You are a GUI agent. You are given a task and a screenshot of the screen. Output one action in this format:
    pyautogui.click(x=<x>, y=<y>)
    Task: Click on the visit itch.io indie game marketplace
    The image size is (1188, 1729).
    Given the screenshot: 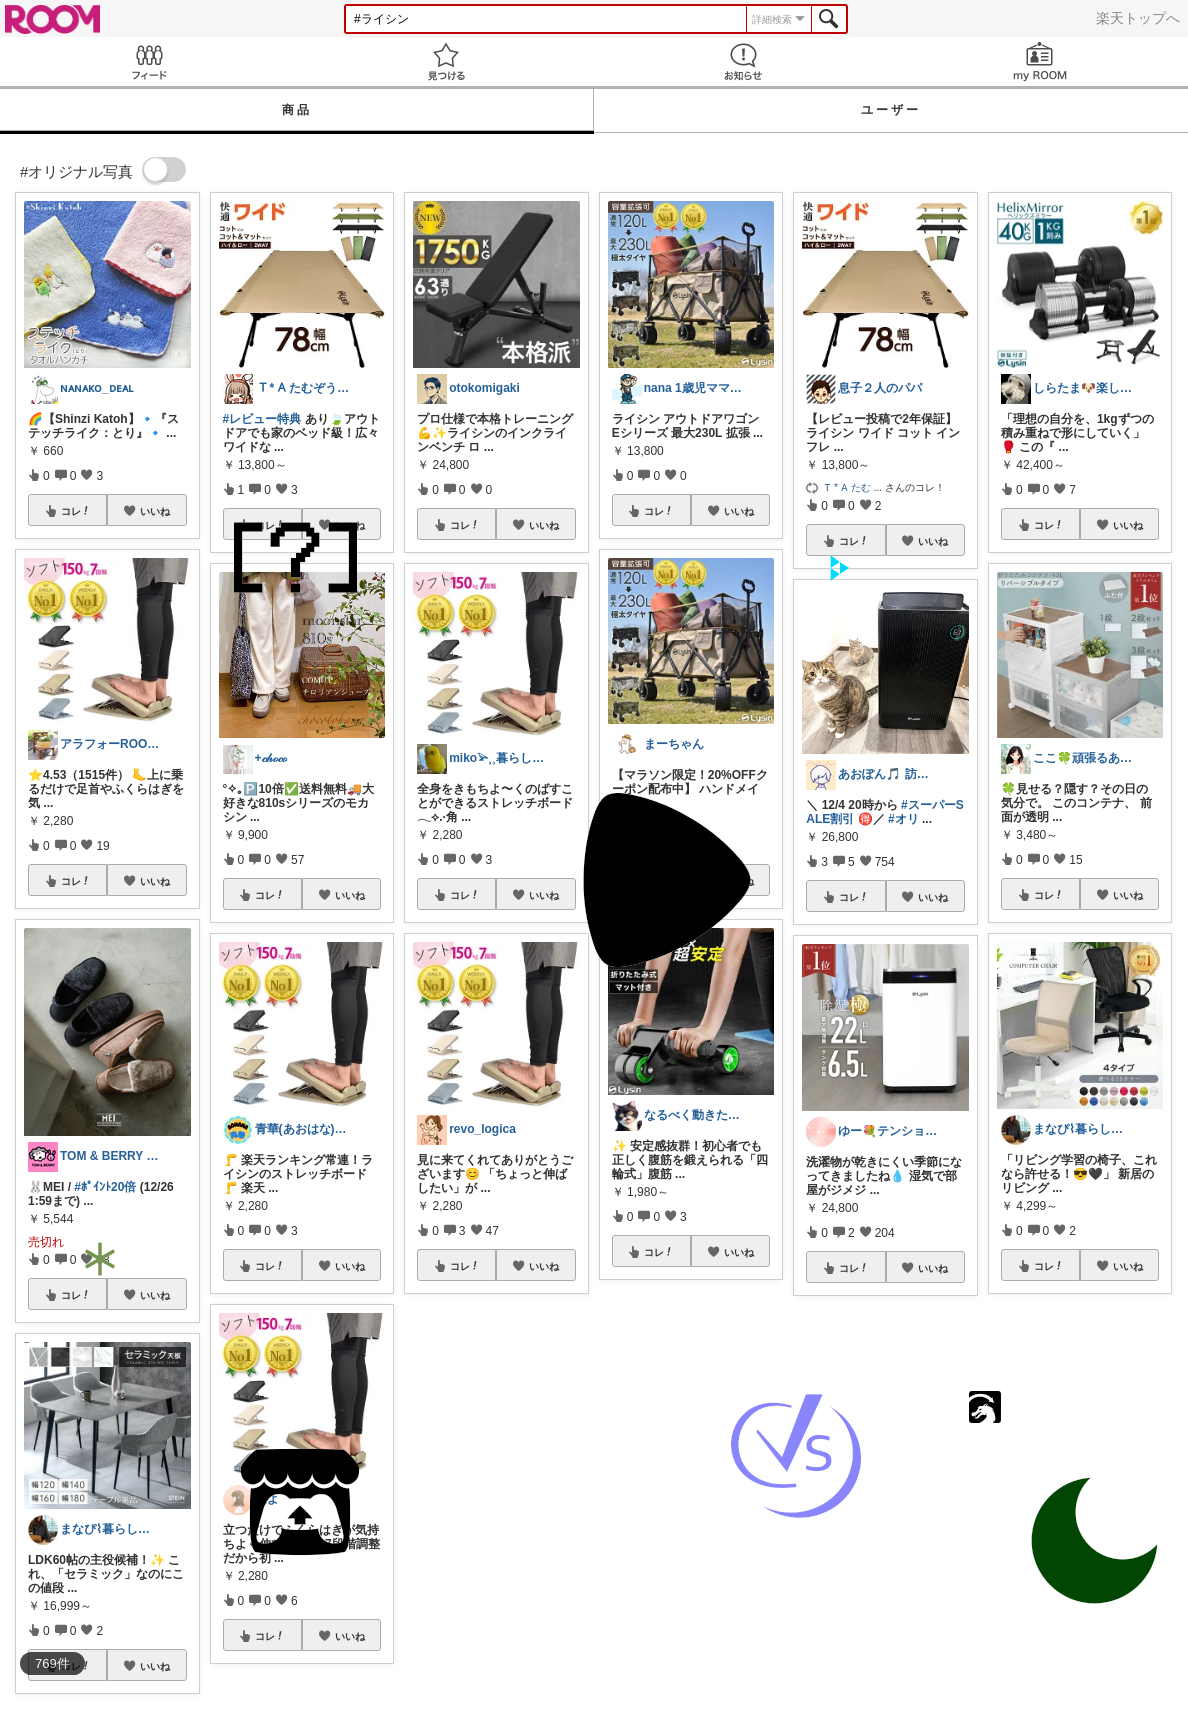 What is the action you would take?
    pyautogui.click(x=300, y=1502)
    